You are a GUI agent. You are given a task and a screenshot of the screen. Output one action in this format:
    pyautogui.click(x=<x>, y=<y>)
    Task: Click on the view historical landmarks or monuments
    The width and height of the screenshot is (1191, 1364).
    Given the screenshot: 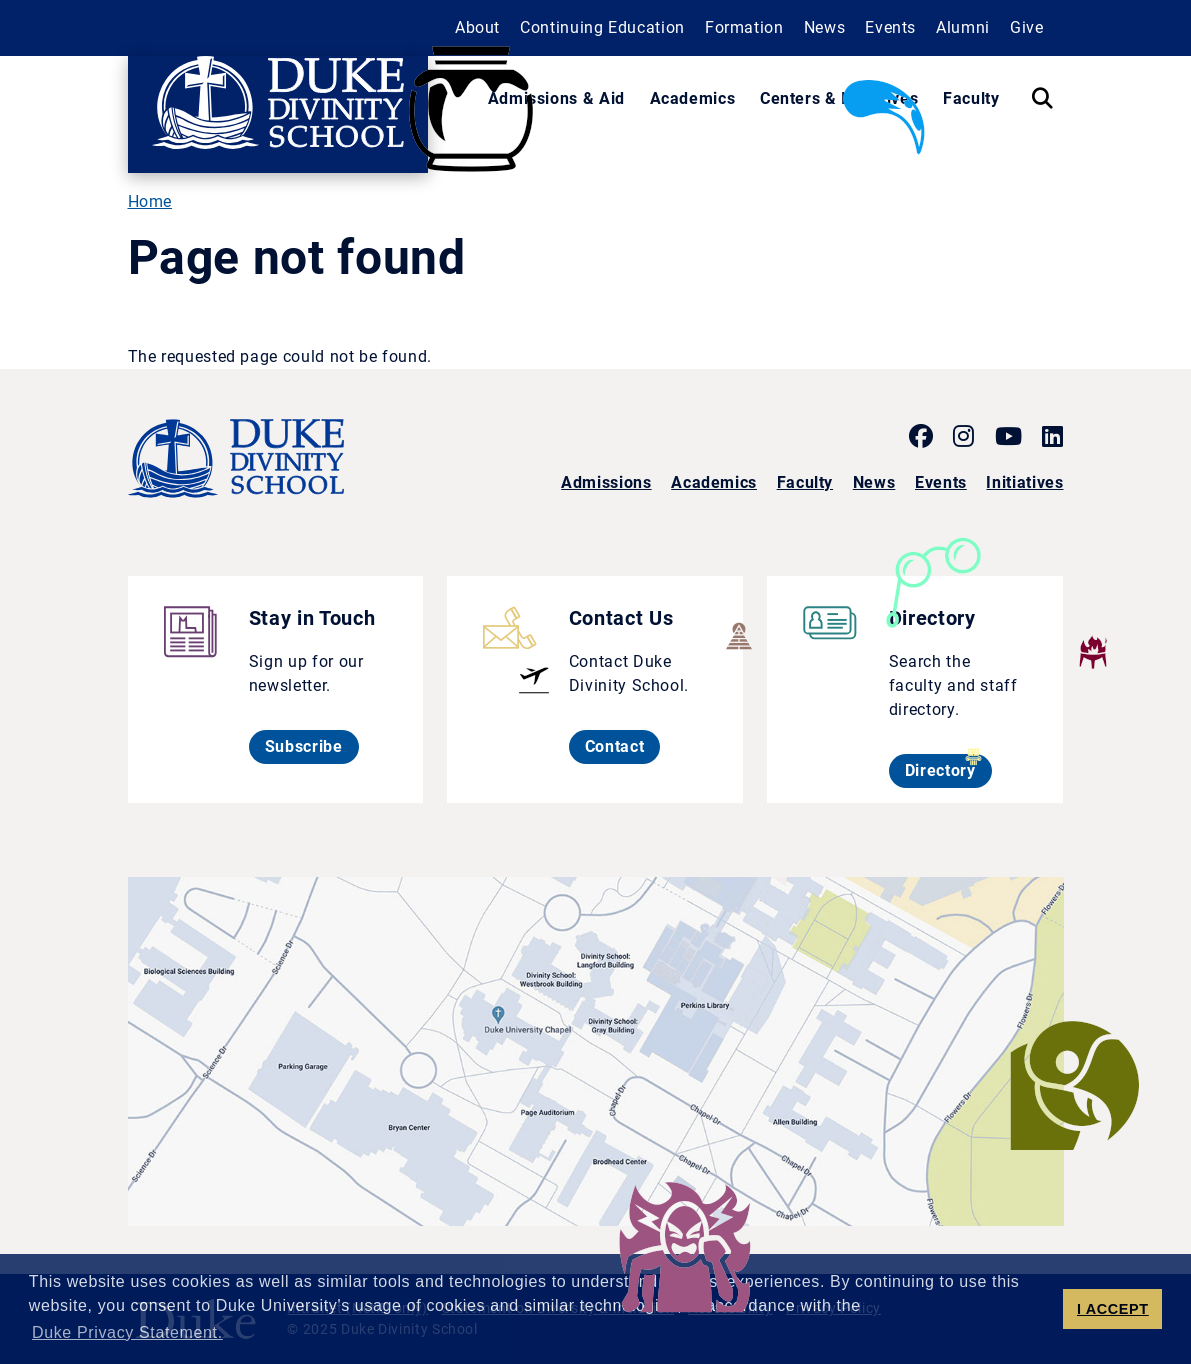 What is the action you would take?
    pyautogui.click(x=739, y=636)
    